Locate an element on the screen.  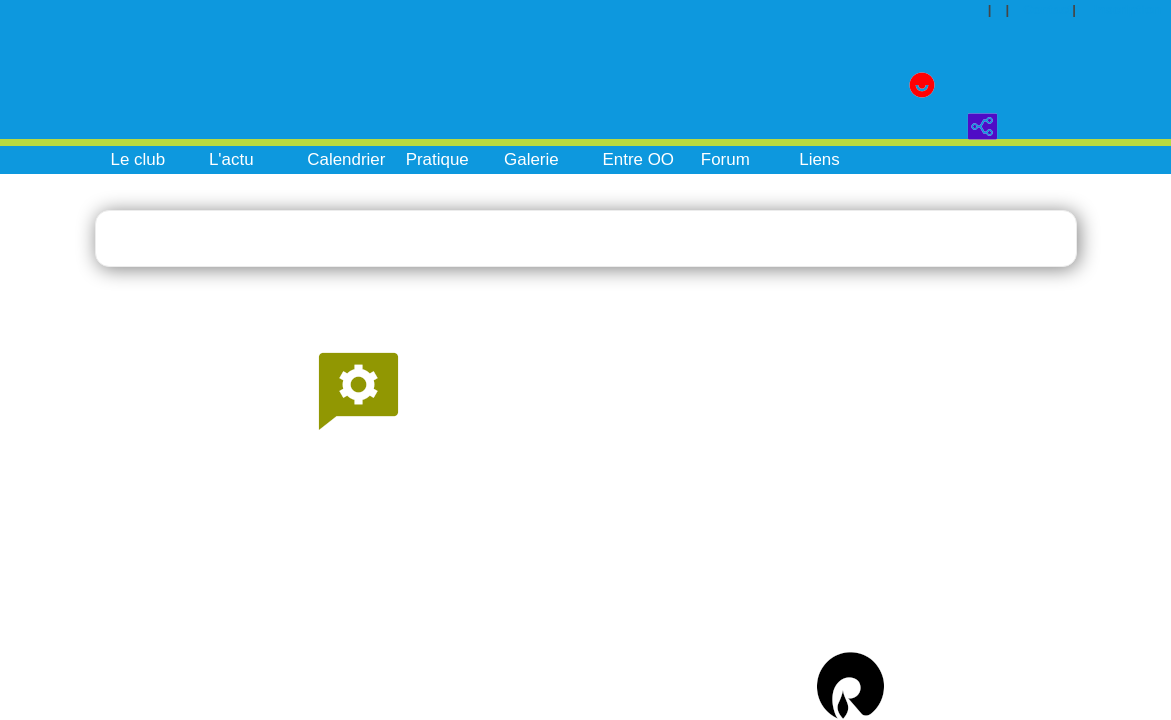
open chat settings is located at coordinates (358, 388).